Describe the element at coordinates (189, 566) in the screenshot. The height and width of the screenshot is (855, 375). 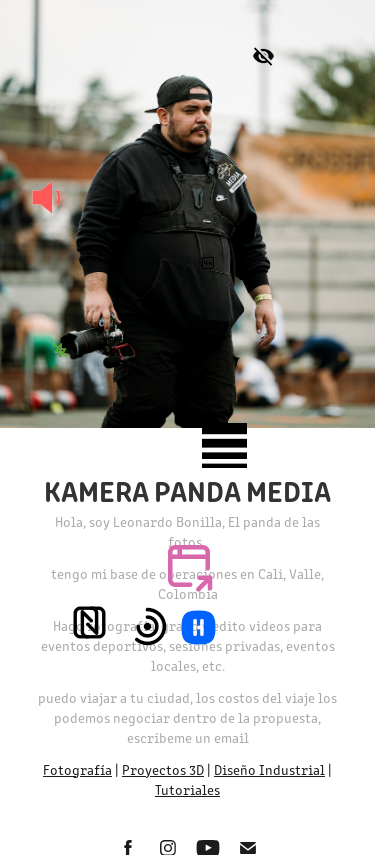
I see `share current webpage` at that location.